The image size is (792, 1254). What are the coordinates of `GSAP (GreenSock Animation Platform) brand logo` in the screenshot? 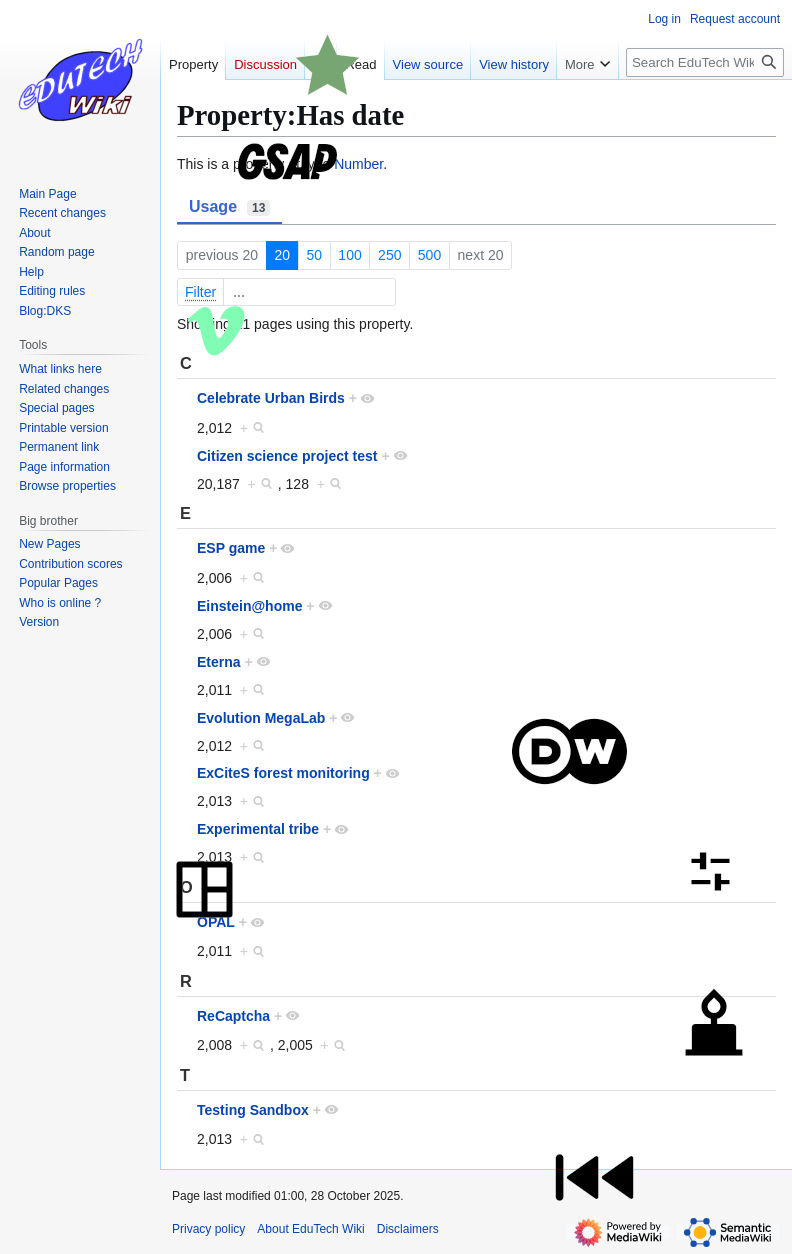 It's located at (287, 161).